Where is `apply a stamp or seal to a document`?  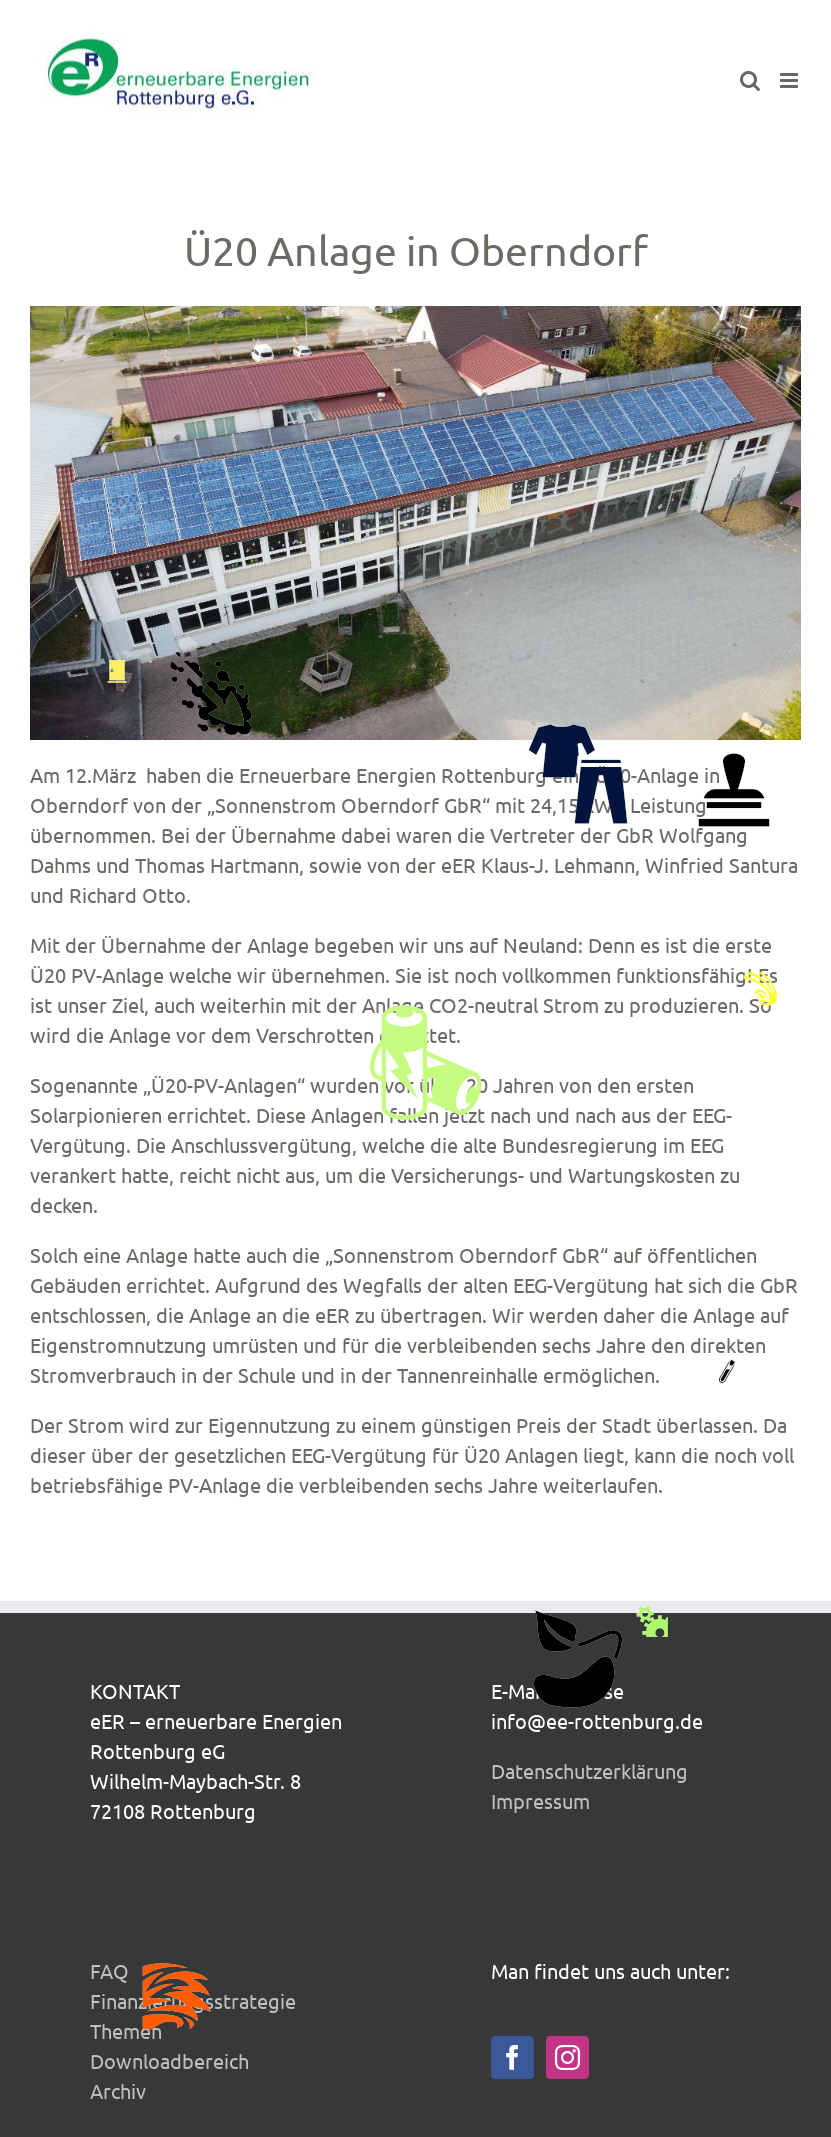 apply a stamp or seal to a document is located at coordinates (734, 790).